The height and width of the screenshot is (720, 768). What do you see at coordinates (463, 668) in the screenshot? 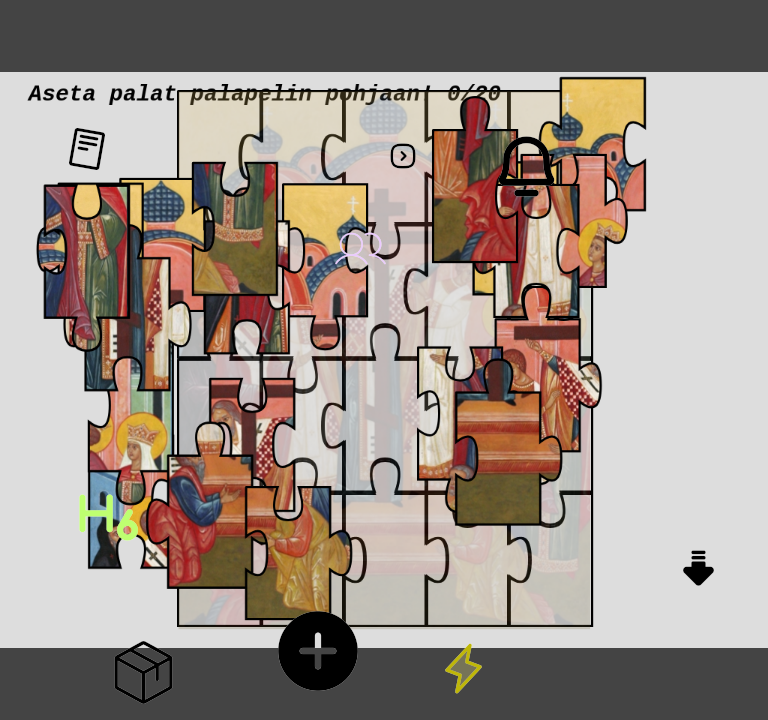
I see `quick actions or shortcuts` at bounding box center [463, 668].